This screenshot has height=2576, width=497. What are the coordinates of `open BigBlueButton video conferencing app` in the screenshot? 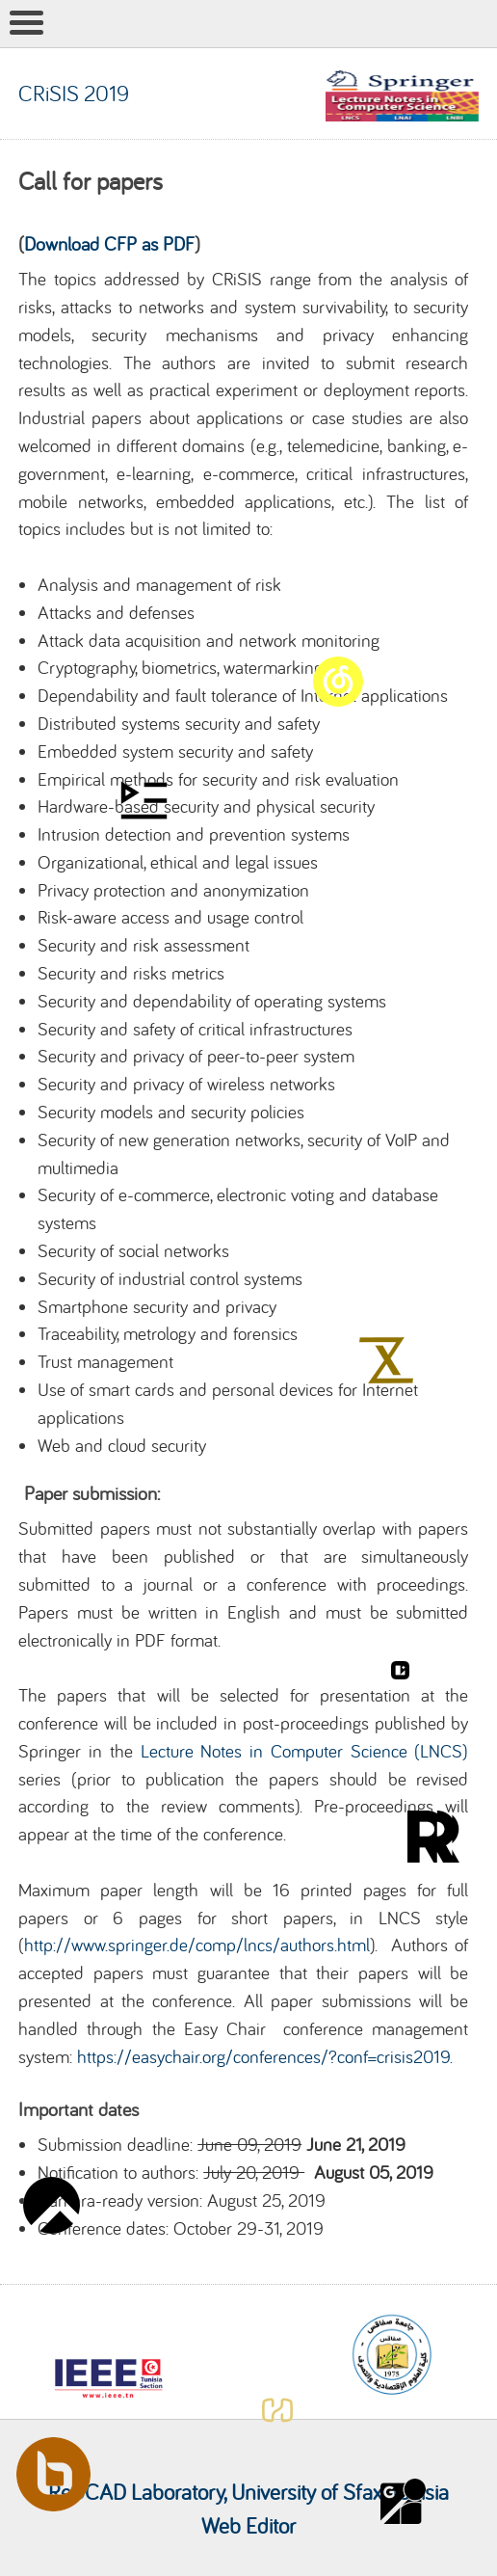 It's located at (53, 2474).